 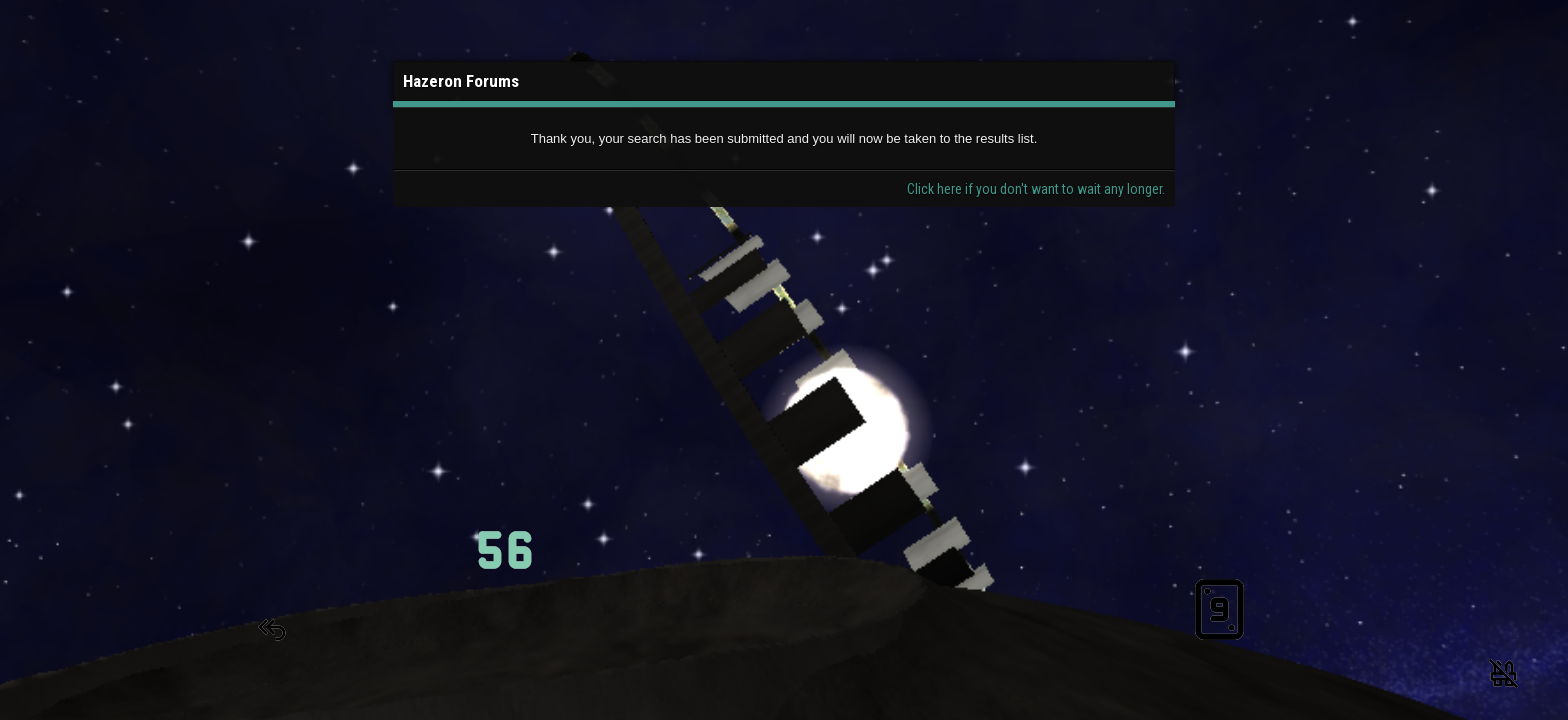 What do you see at coordinates (505, 550) in the screenshot?
I see `indicates item number 56 in a list or sequence` at bounding box center [505, 550].